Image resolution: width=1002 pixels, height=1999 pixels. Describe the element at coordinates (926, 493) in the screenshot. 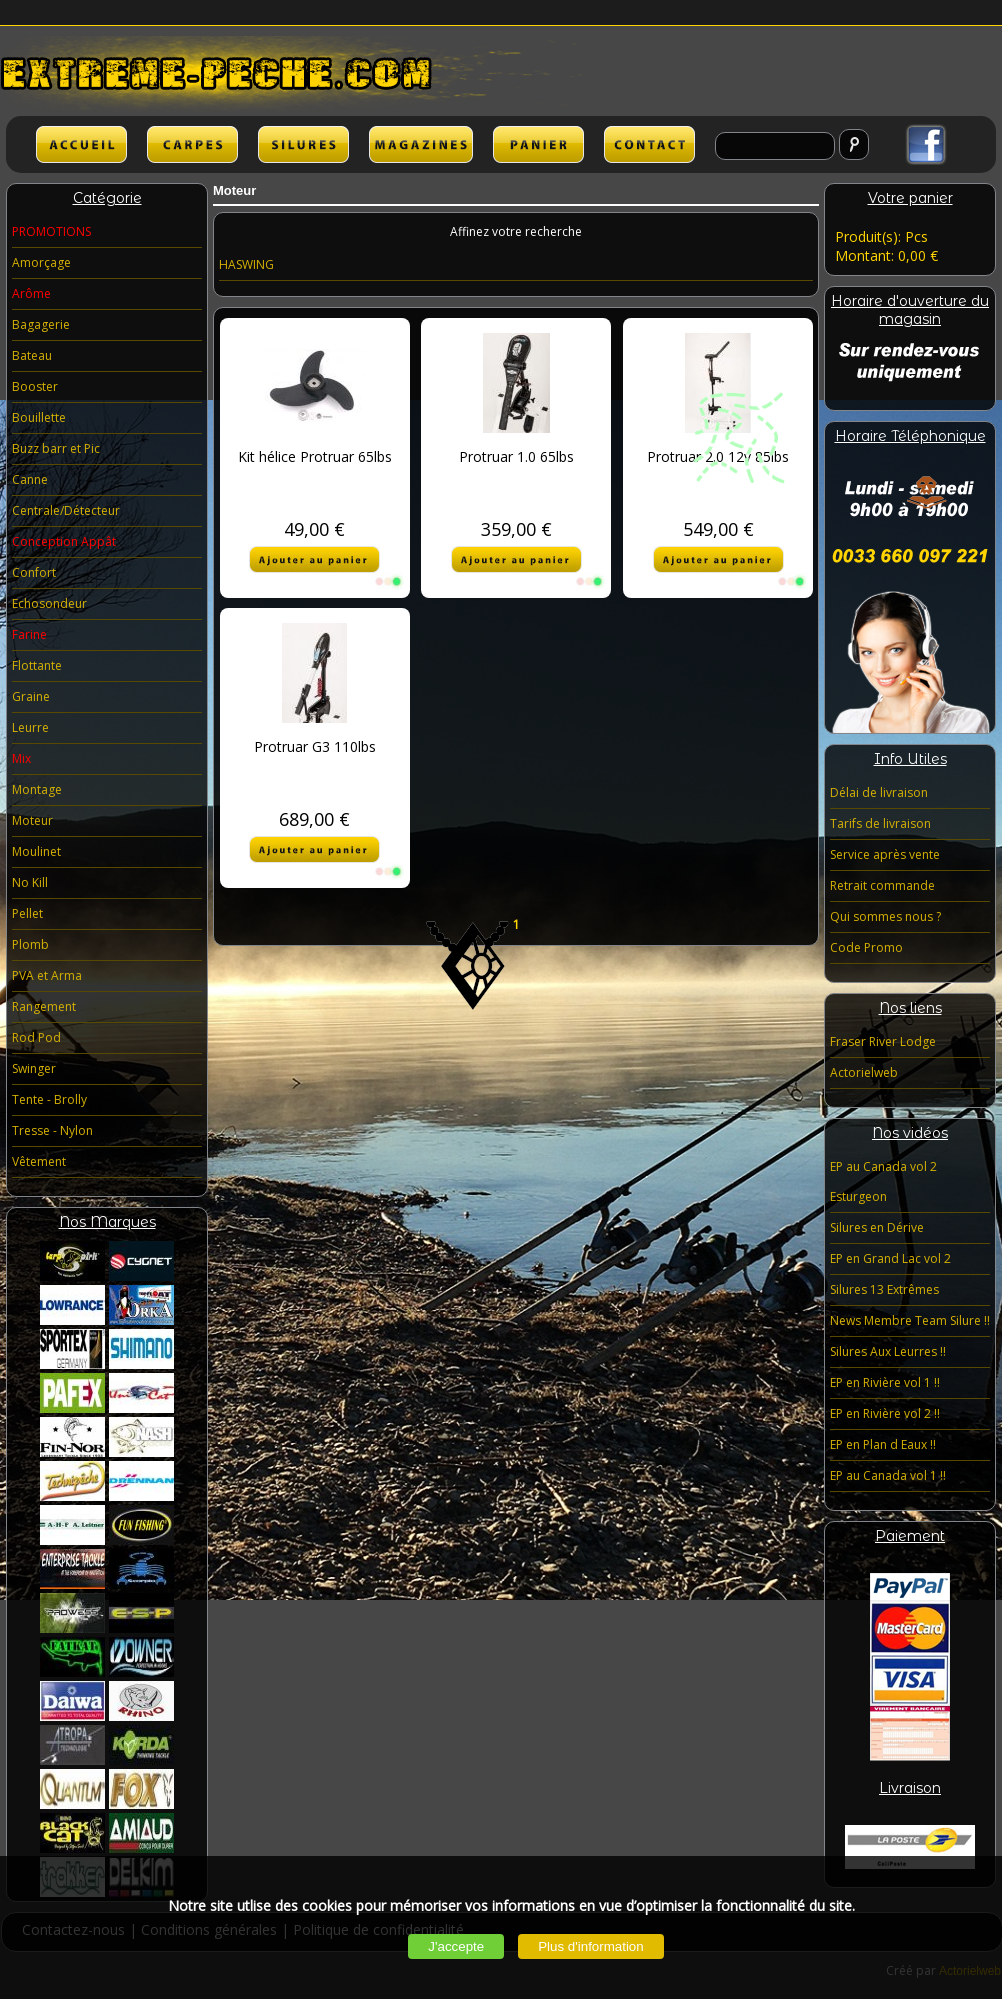

I see `view death note or cursed book item in game inventory` at that location.